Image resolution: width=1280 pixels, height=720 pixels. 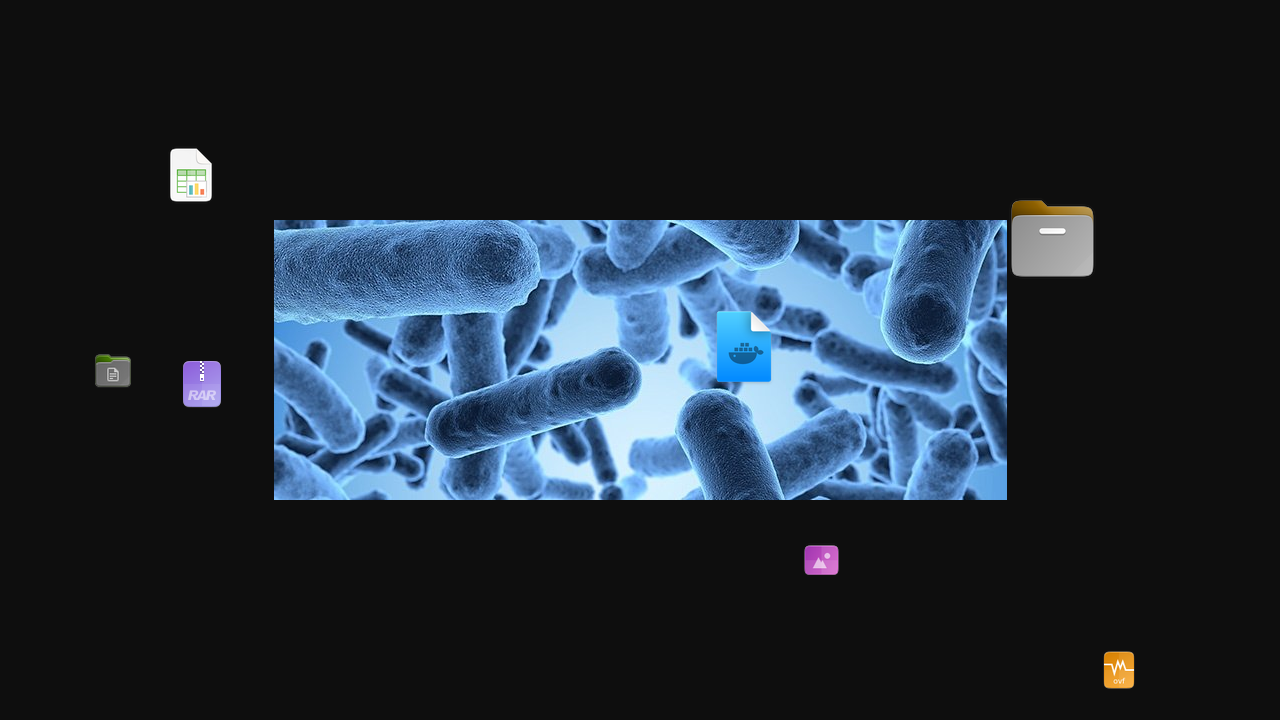 What do you see at coordinates (113, 370) in the screenshot?
I see `open your documents folder` at bounding box center [113, 370].